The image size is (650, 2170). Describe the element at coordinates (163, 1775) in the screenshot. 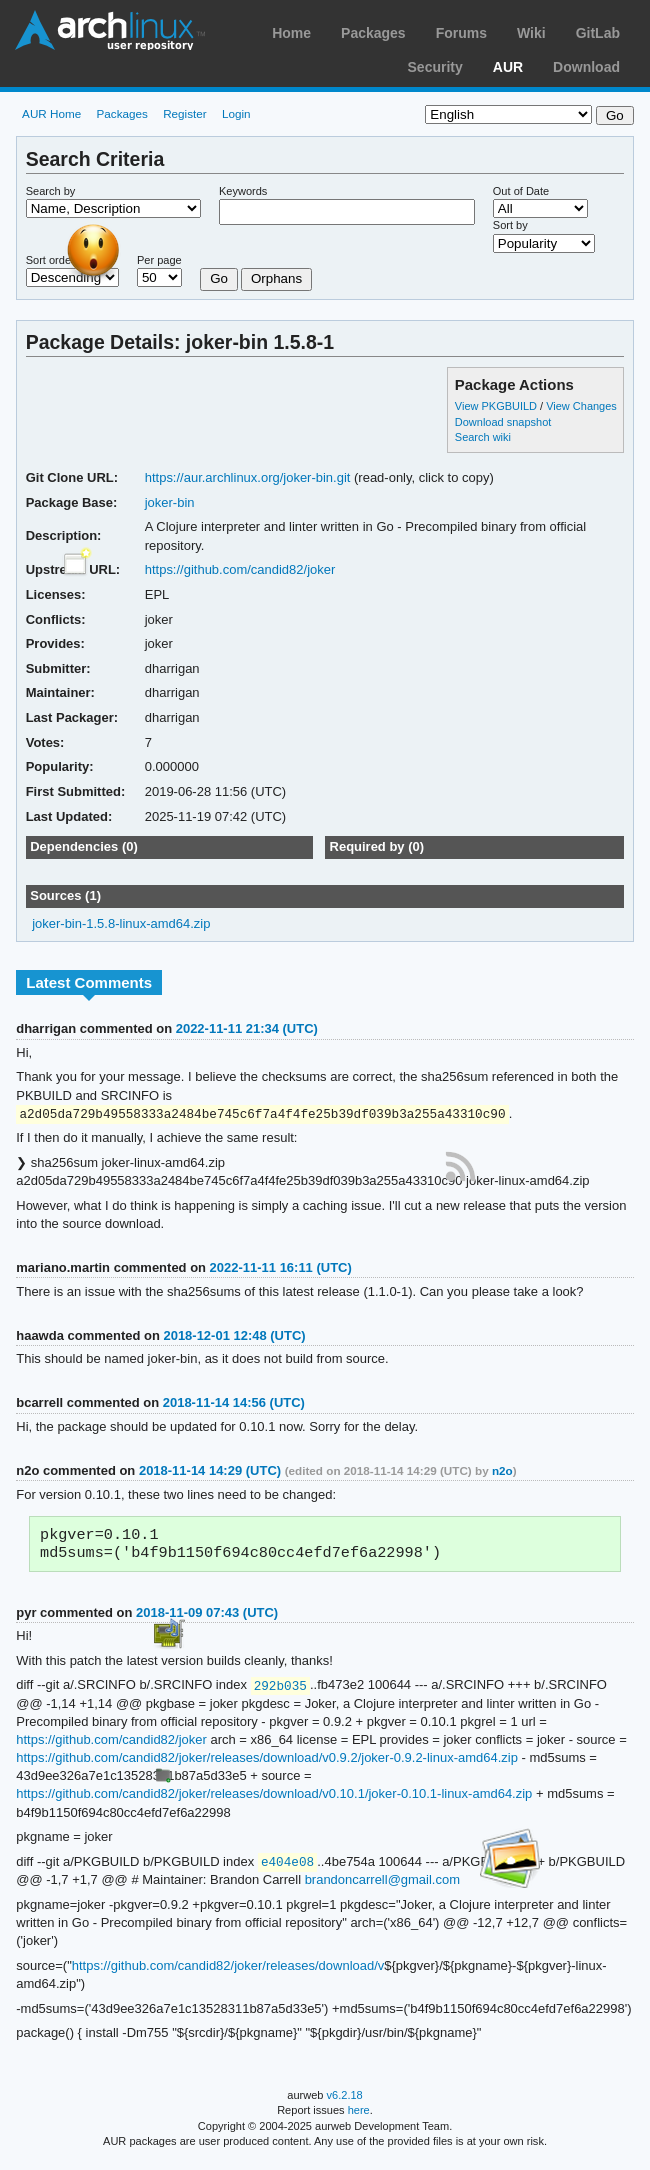

I see `create a new folder` at that location.